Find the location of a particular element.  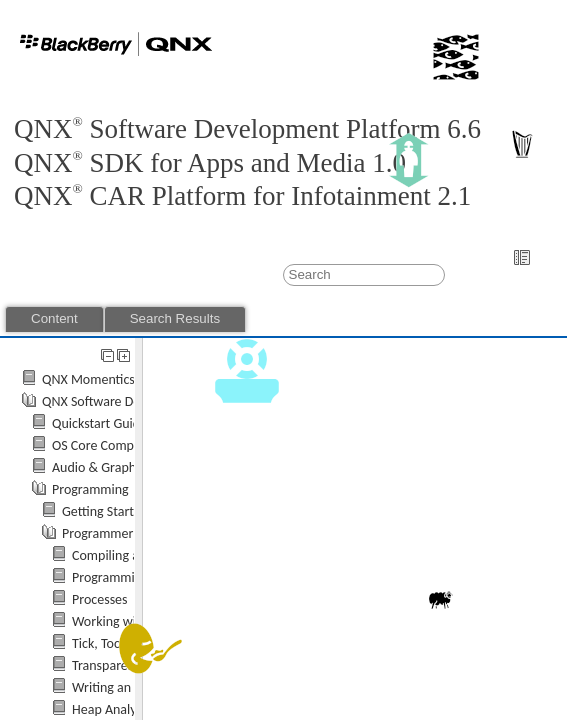

indicates eating or mealtime activity is located at coordinates (150, 648).